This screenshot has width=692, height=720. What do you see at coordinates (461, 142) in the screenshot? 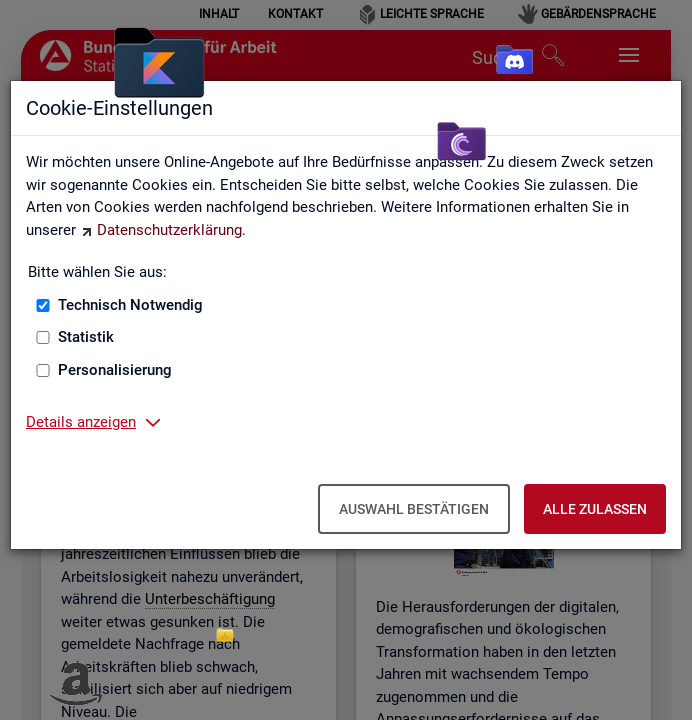
I see `open folder containing bittorrent downloads` at bounding box center [461, 142].